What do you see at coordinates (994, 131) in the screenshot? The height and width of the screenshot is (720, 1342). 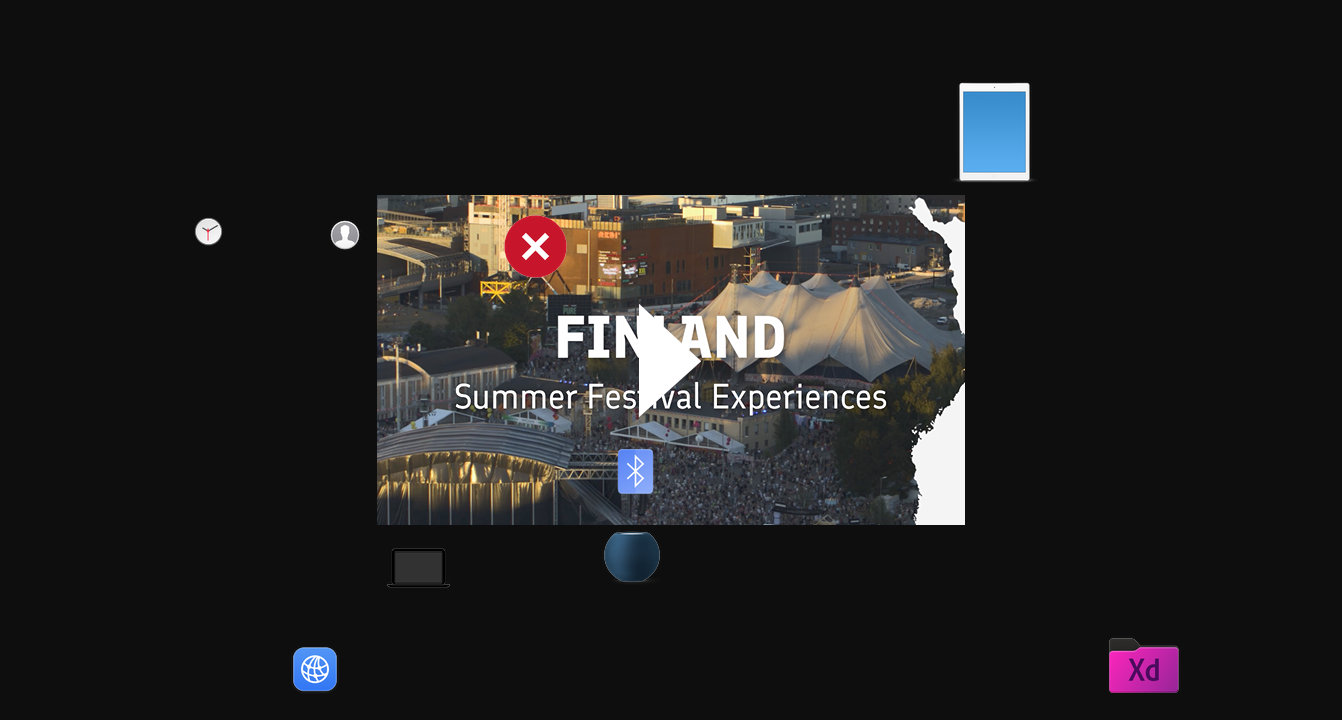 I see `indicates a connected iPad Air device` at bounding box center [994, 131].